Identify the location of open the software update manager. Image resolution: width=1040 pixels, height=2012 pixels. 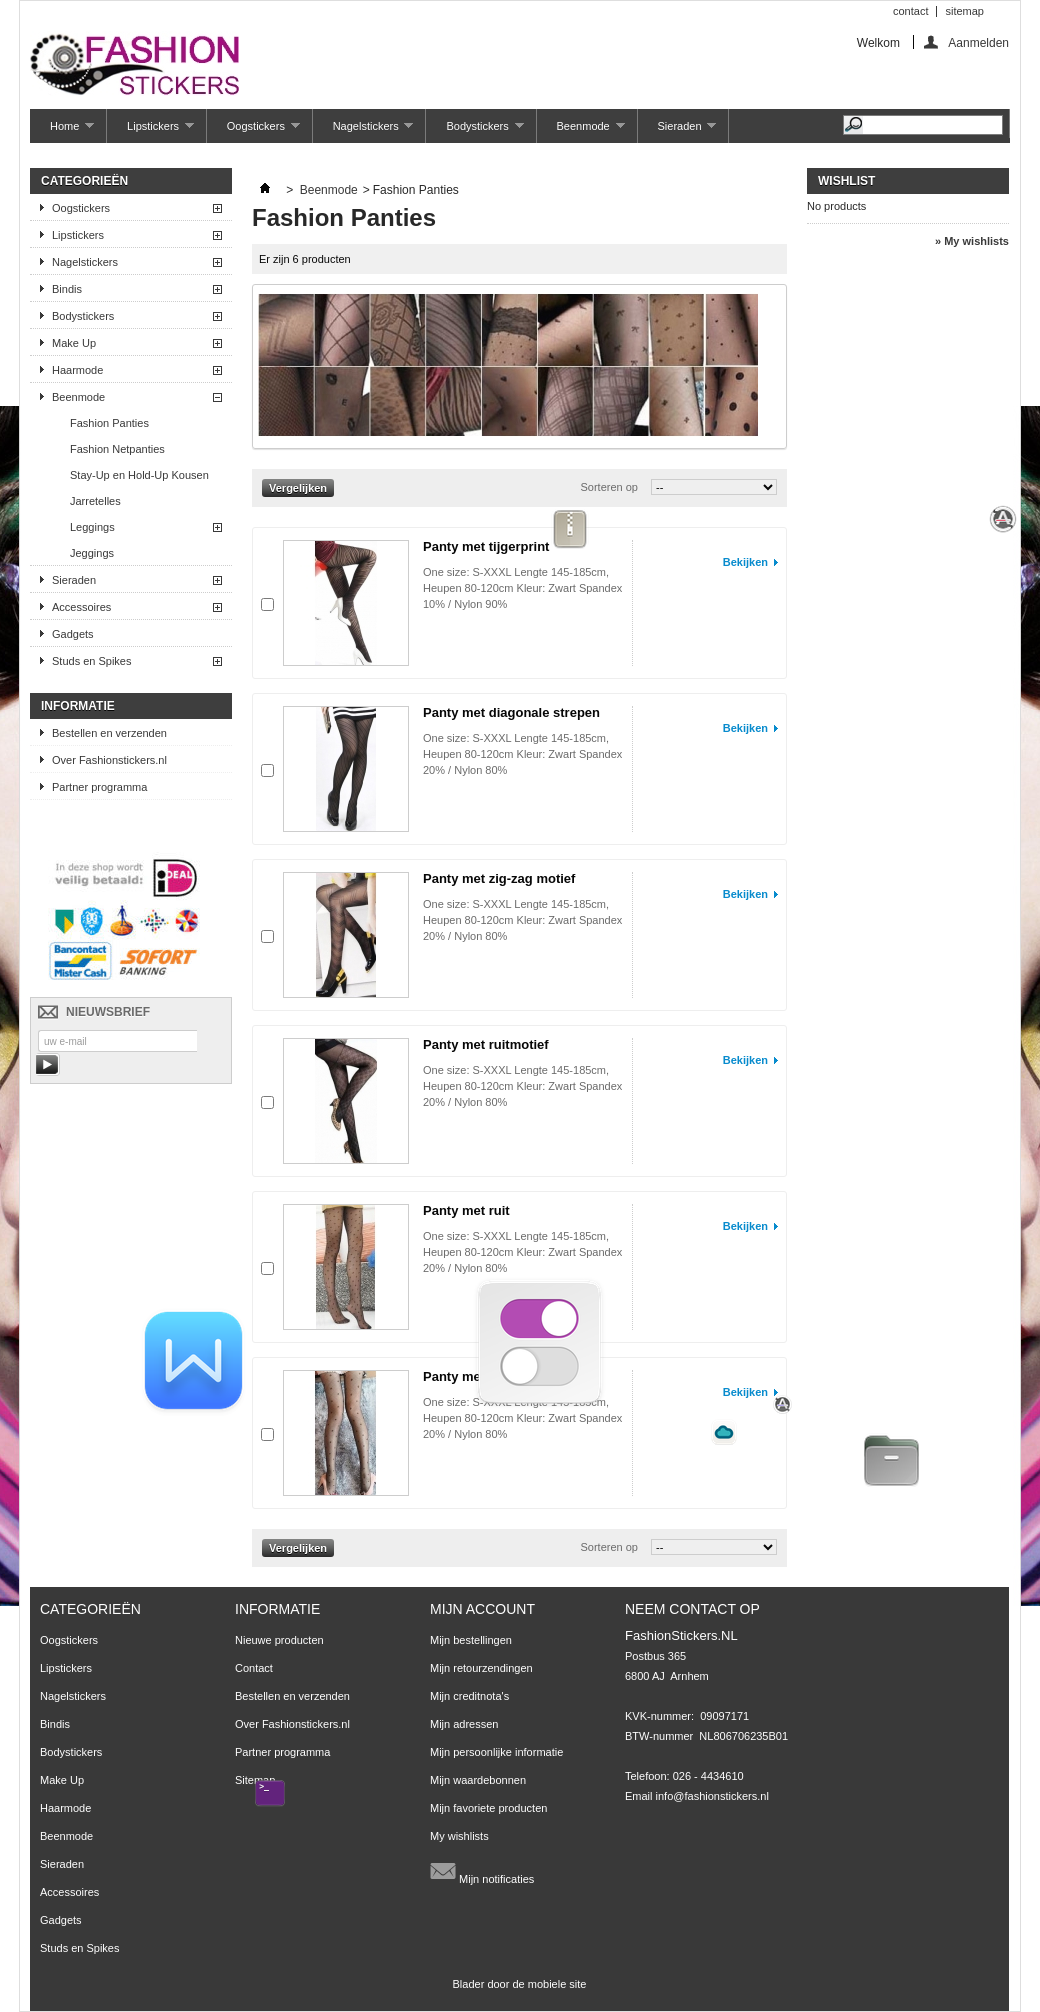
(1003, 519).